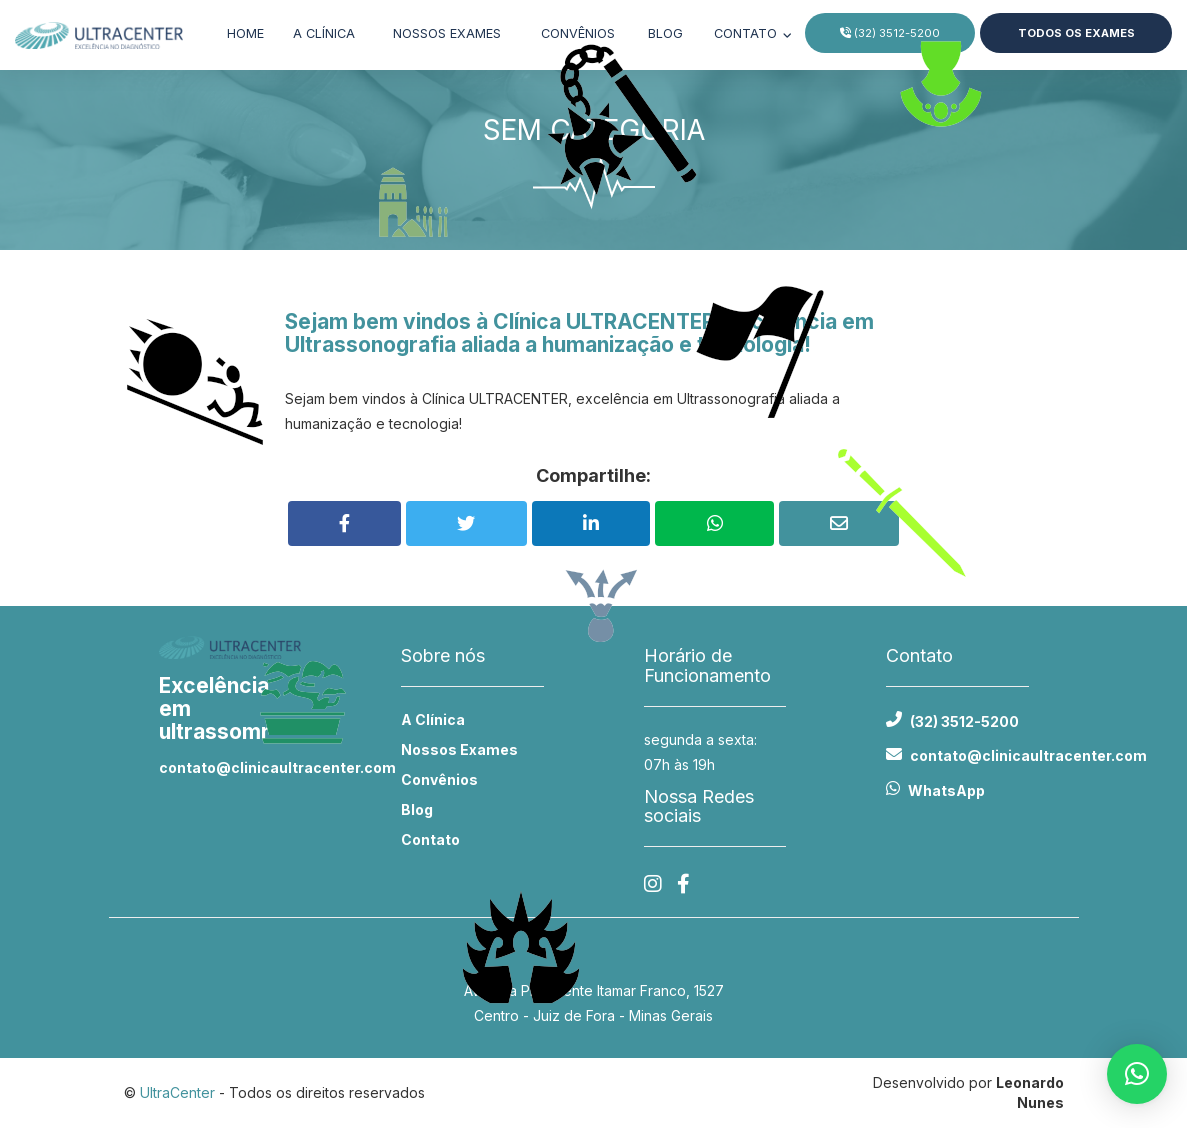 This screenshot has width=1187, height=1128. What do you see at coordinates (902, 513) in the screenshot?
I see `equip a two-handed sword weapon` at bounding box center [902, 513].